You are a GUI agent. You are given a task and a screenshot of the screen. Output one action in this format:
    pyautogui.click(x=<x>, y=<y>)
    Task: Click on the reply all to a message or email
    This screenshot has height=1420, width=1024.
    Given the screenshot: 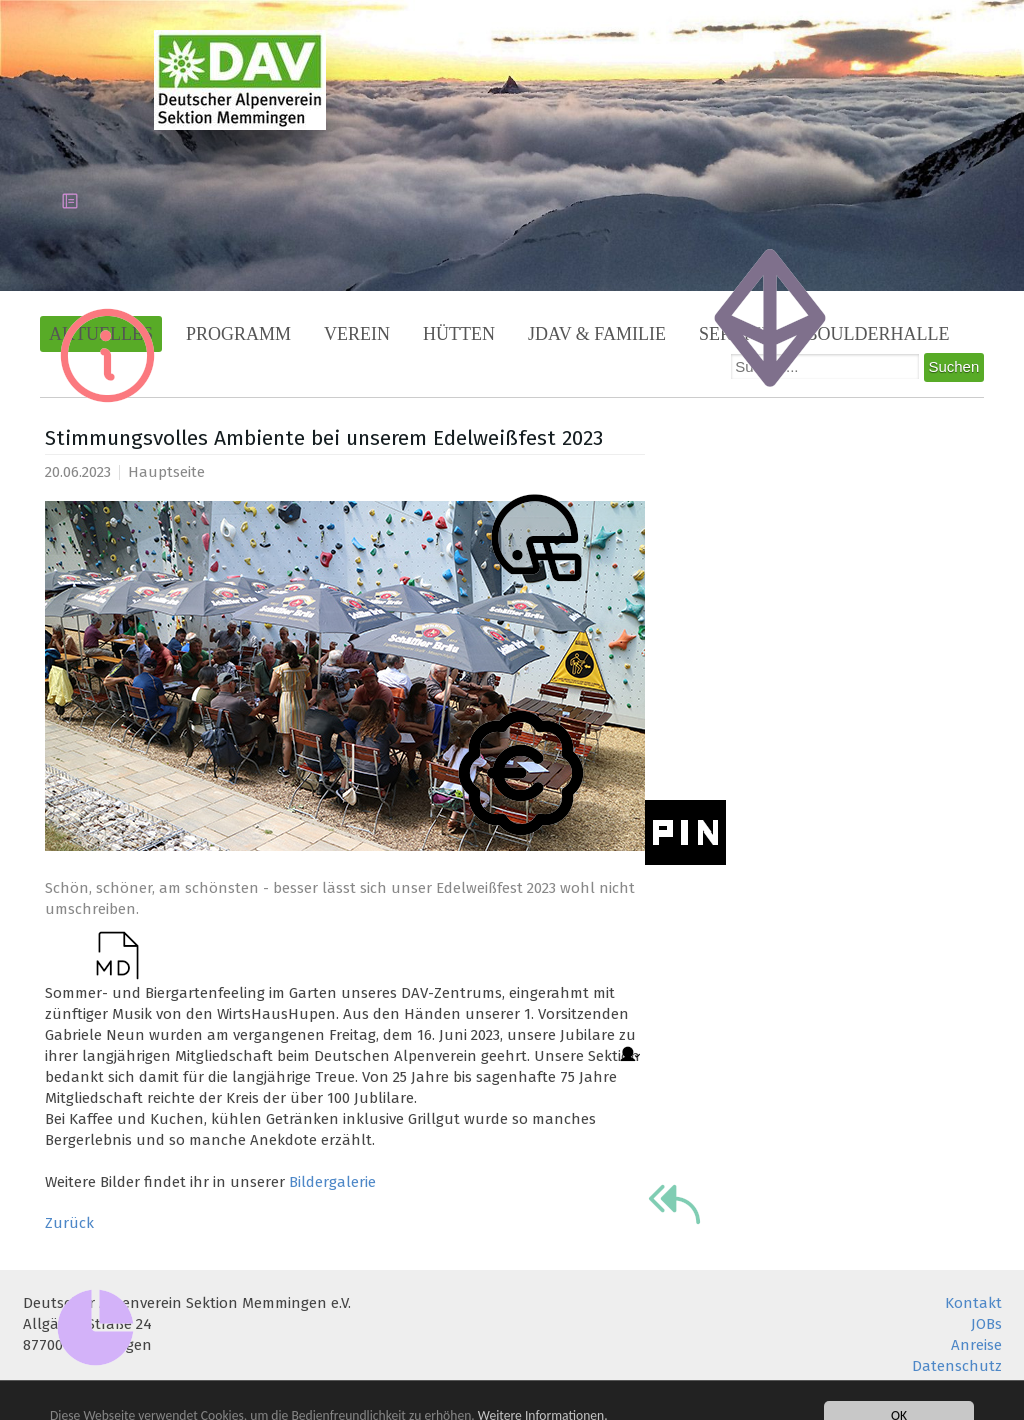 What is the action you would take?
    pyautogui.click(x=674, y=1204)
    